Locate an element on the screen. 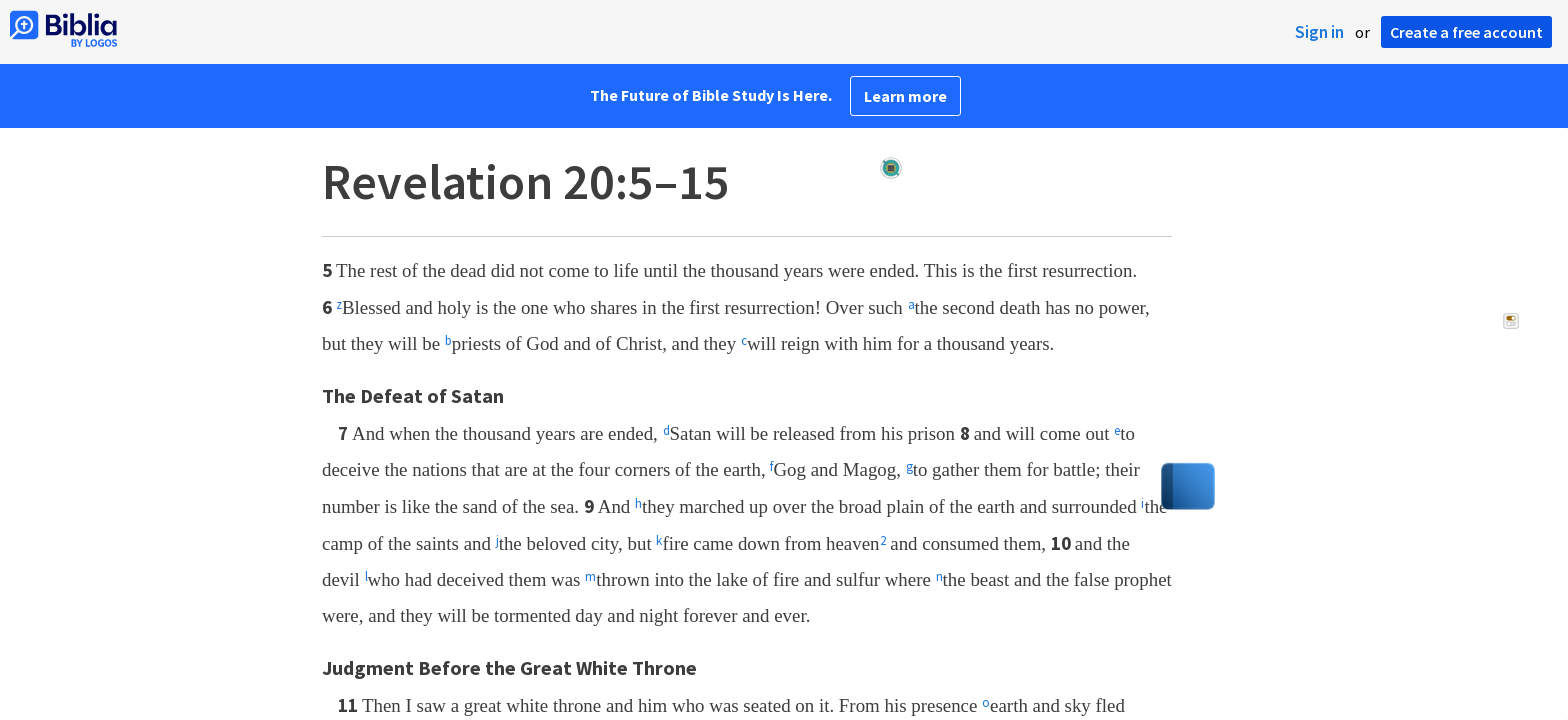 The height and width of the screenshot is (720, 1568). access hardware driver settings is located at coordinates (891, 168).